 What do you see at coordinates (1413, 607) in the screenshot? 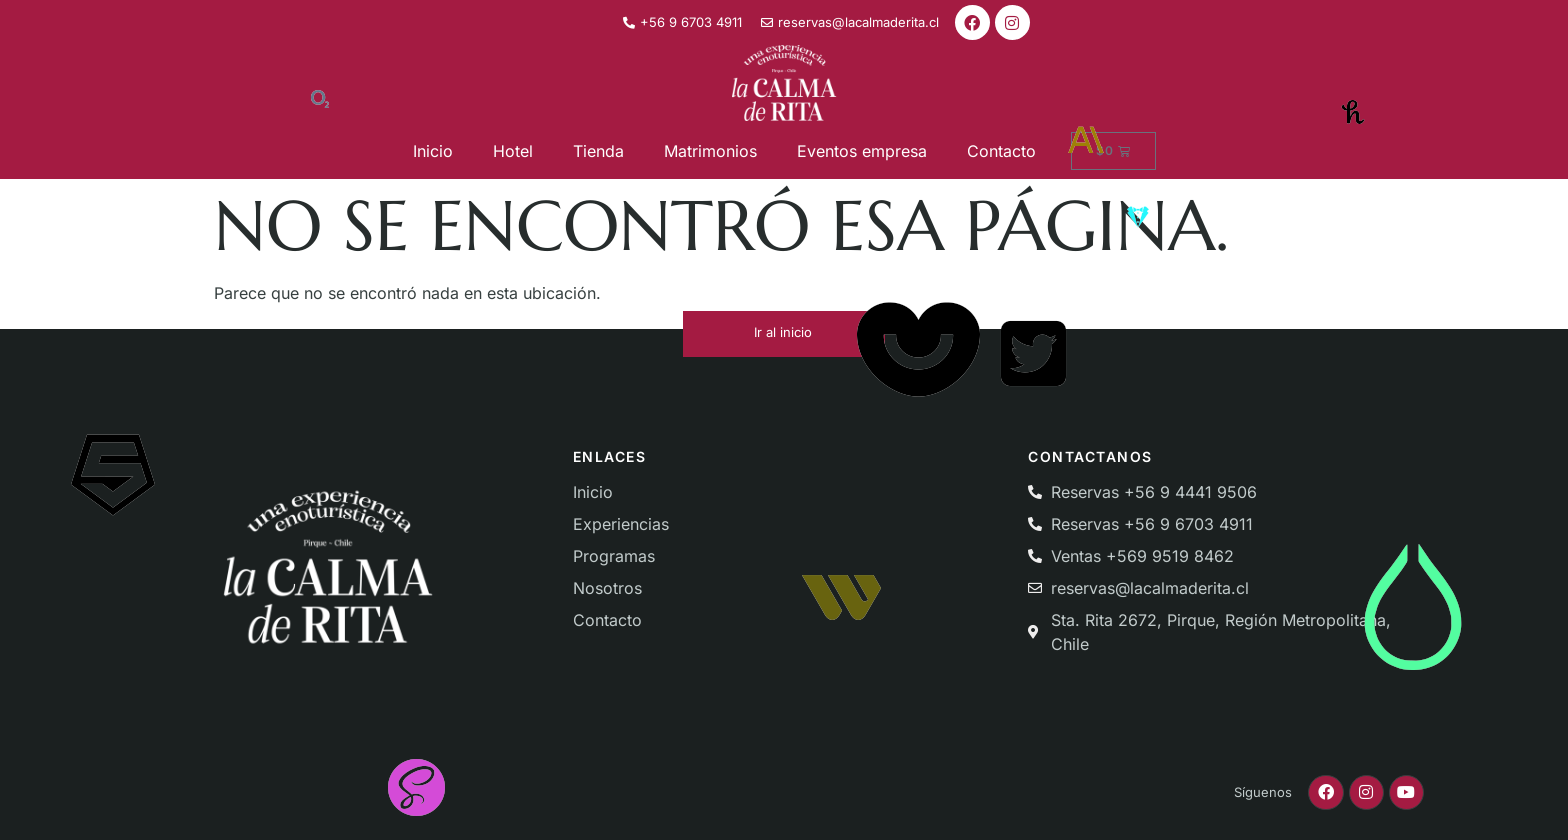
I see `hyprland window manager logo` at bounding box center [1413, 607].